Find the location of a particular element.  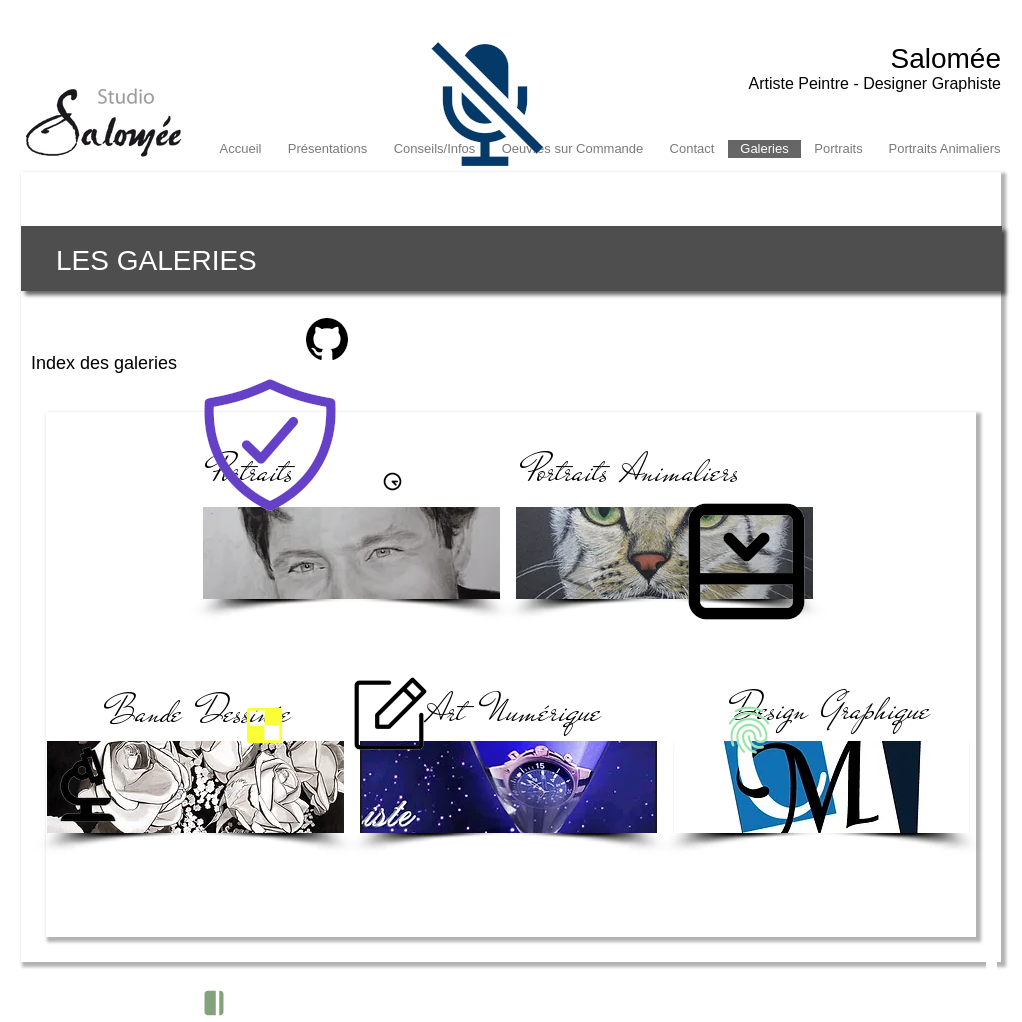

indicates afternoon time or PM hours is located at coordinates (392, 481).